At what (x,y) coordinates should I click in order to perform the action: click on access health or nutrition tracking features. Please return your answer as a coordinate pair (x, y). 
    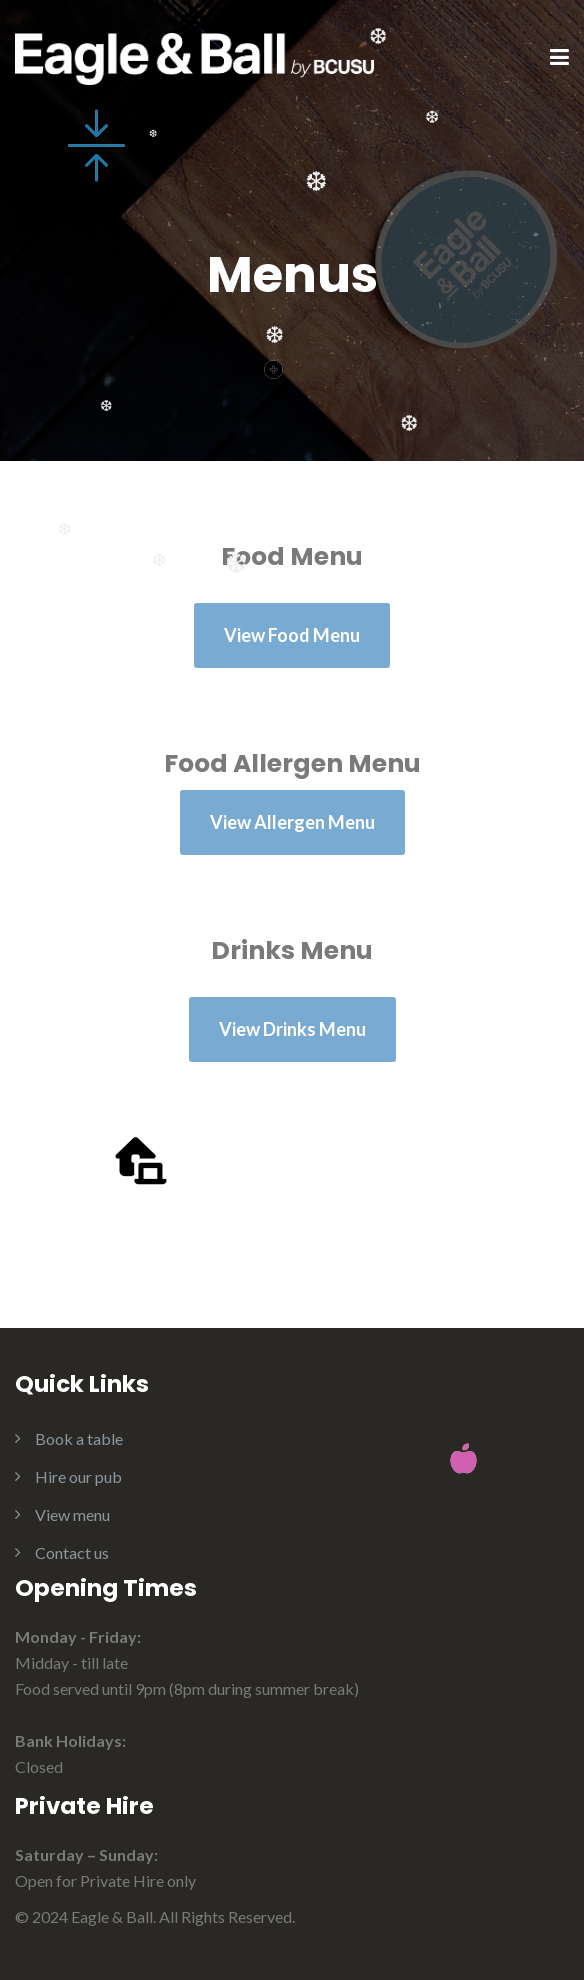
    Looking at the image, I should click on (463, 1458).